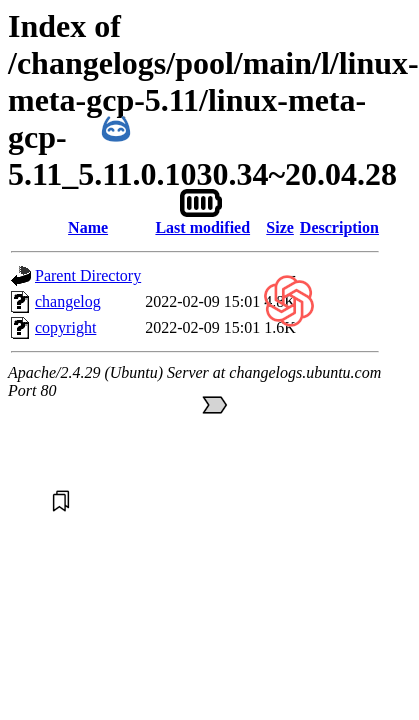 Image resolution: width=419 pixels, height=720 pixels. I want to click on view all saved bookmarks, so click(61, 501).